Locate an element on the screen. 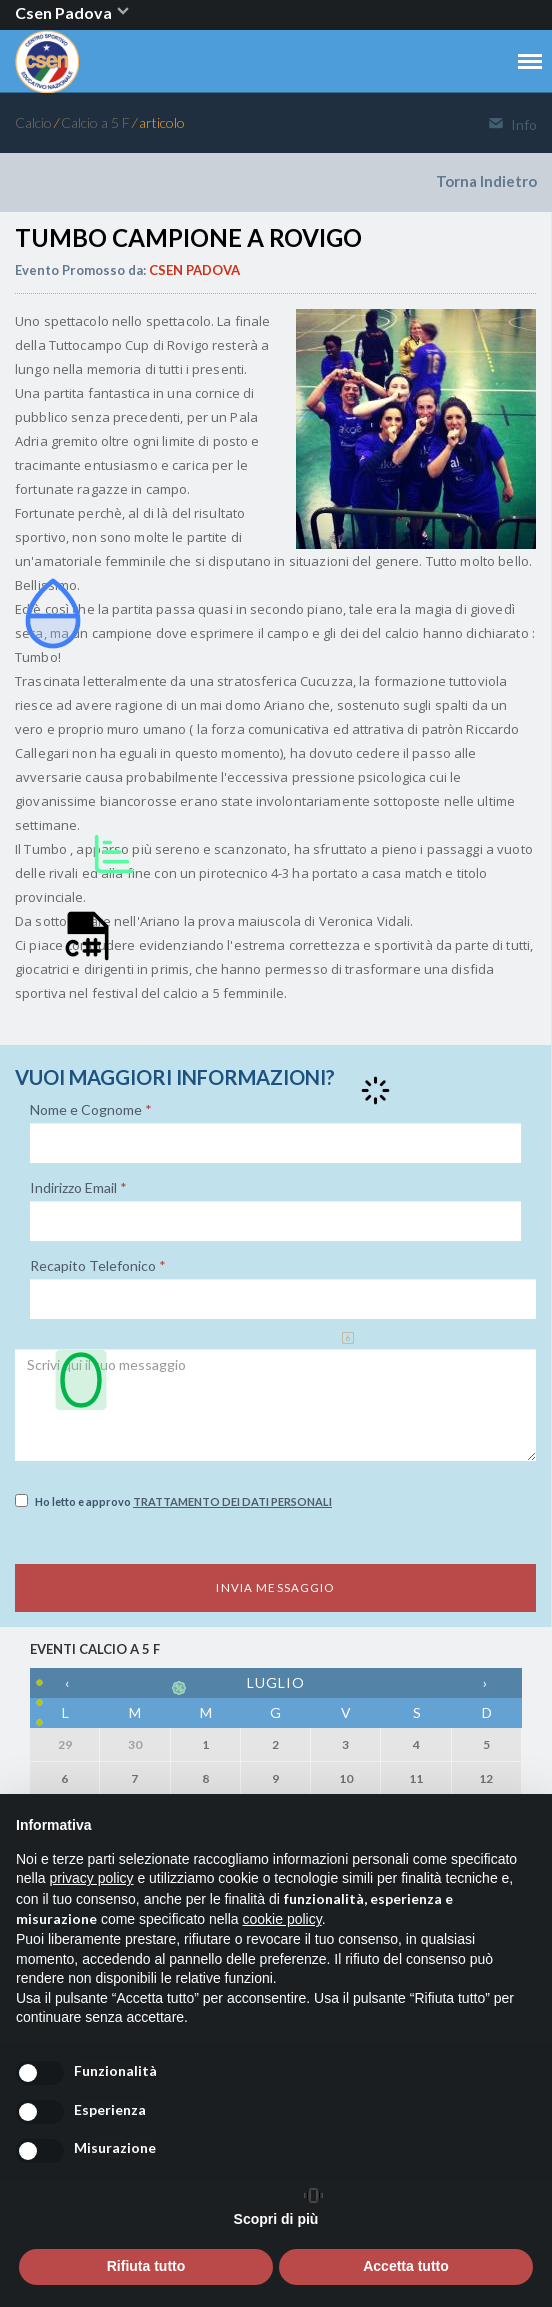 The image size is (552, 2307). open more options menu is located at coordinates (39, 1702).